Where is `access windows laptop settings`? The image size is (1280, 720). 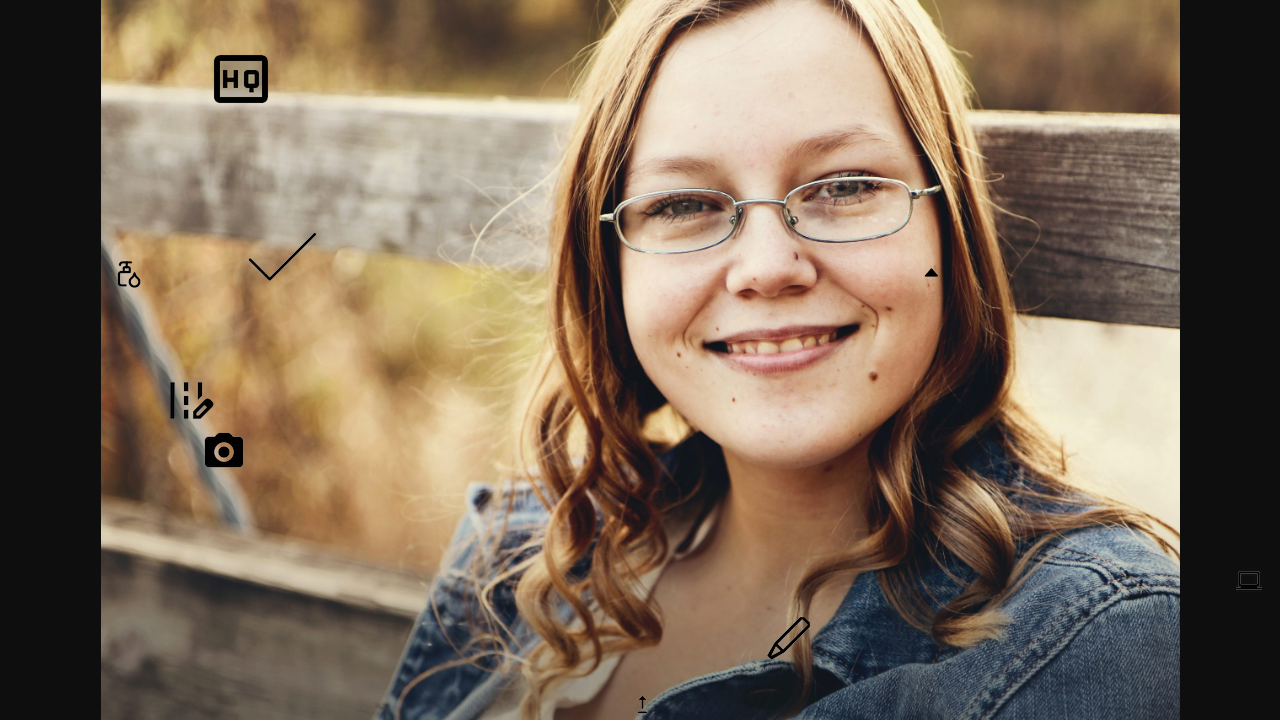
access windows laptop settings is located at coordinates (1249, 581).